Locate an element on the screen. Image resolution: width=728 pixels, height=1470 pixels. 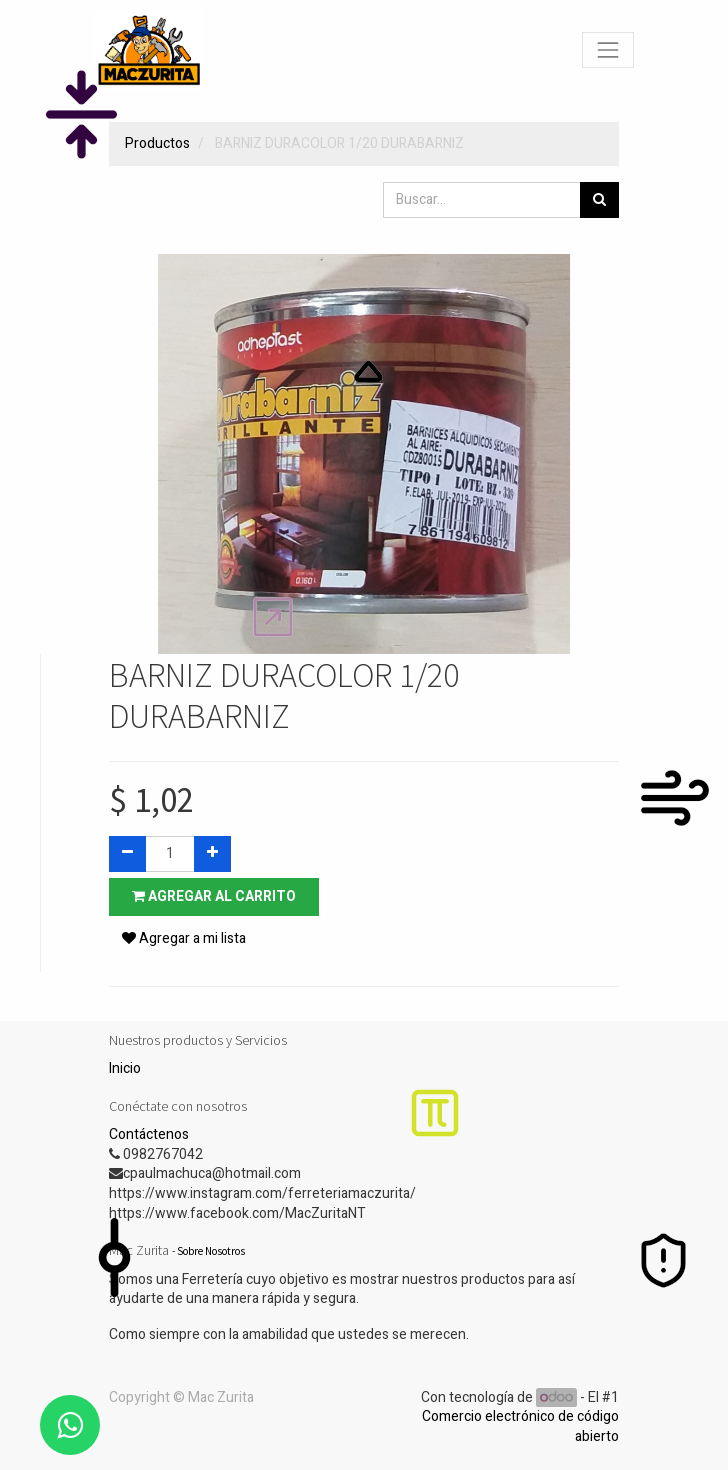
collapse content vertically is located at coordinates (81, 114).